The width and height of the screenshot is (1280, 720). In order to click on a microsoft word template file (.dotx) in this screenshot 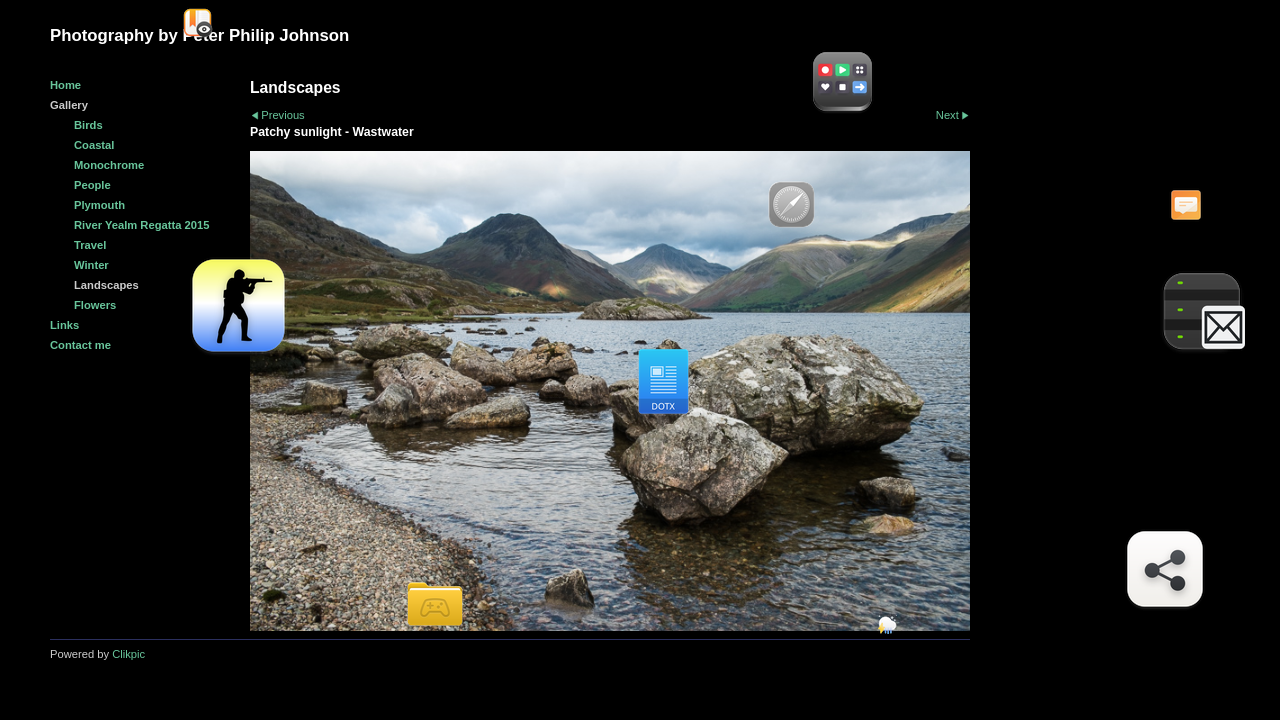, I will do `click(663, 382)`.